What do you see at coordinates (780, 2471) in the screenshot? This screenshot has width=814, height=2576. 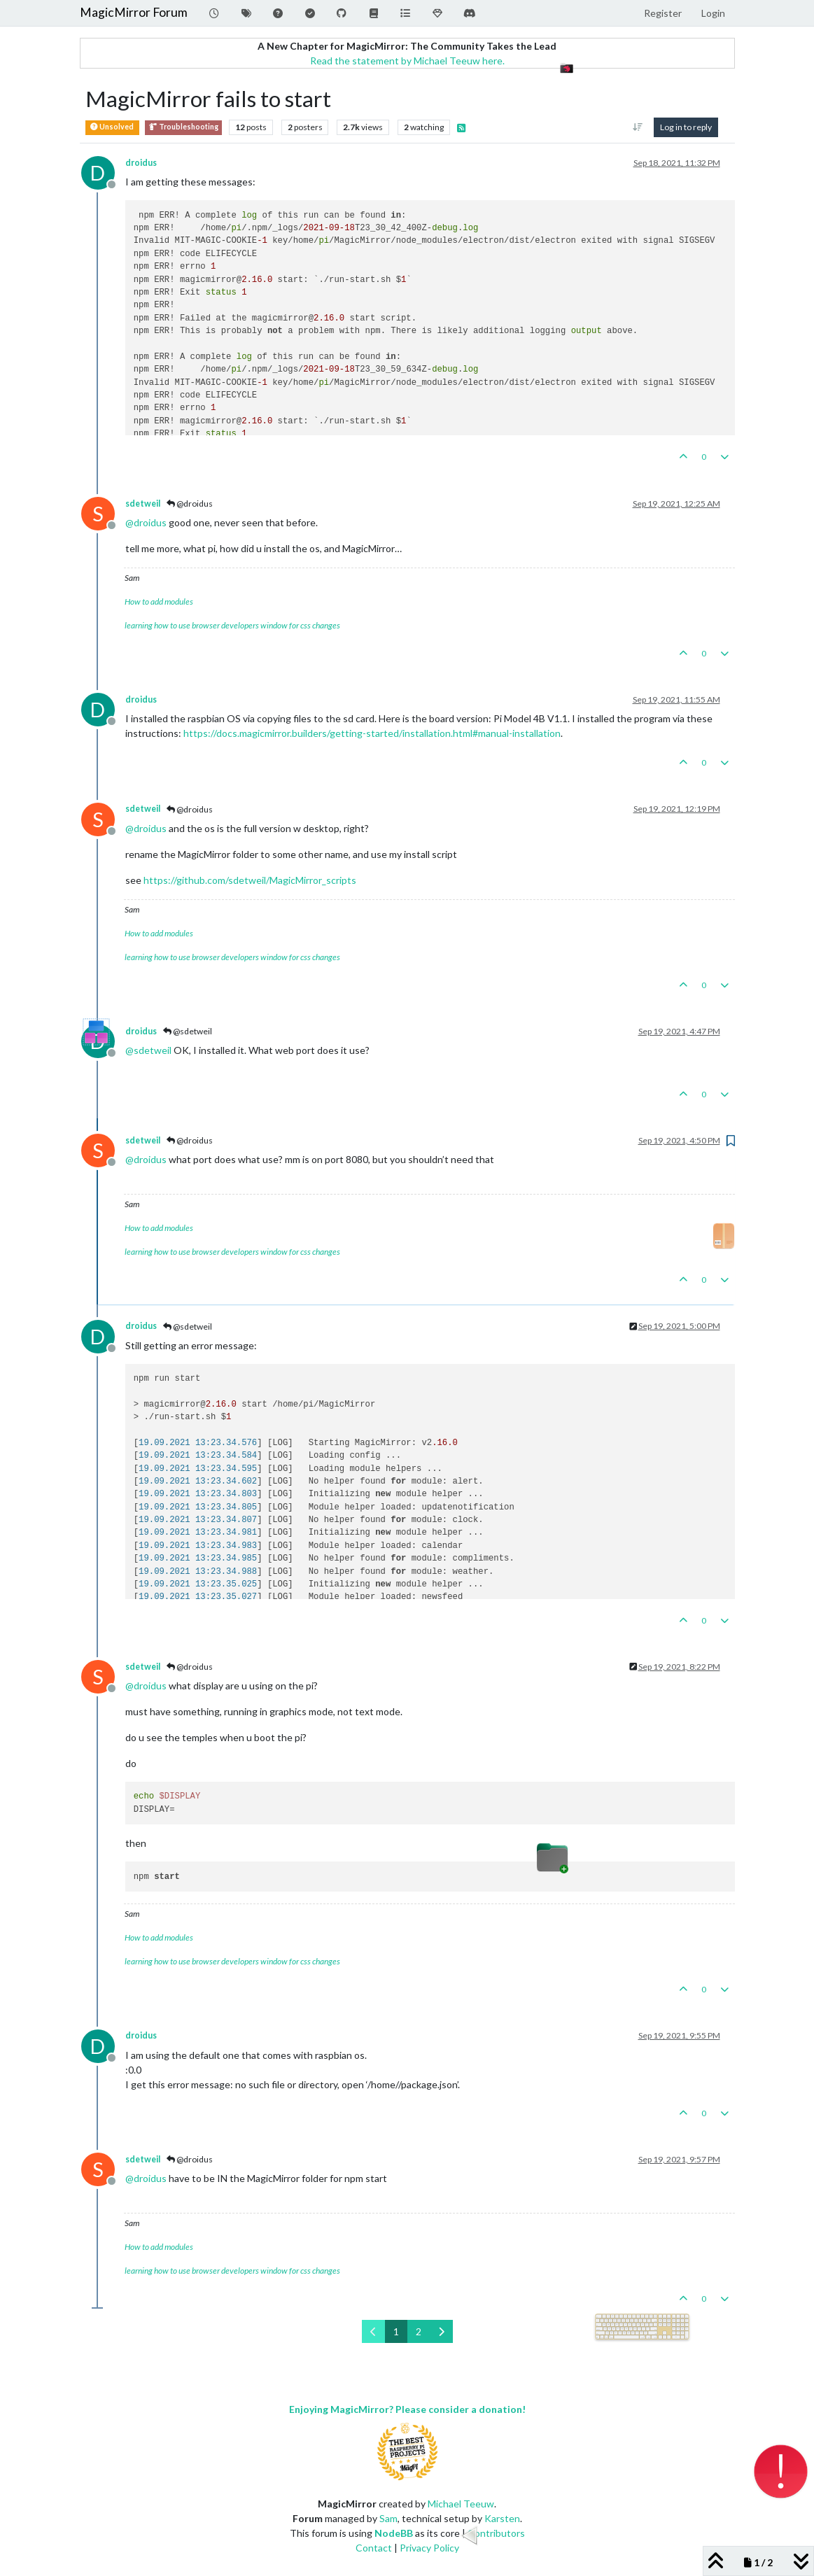 I see `indicates a warning or alert requiring attention` at bounding box center [780, 2471].